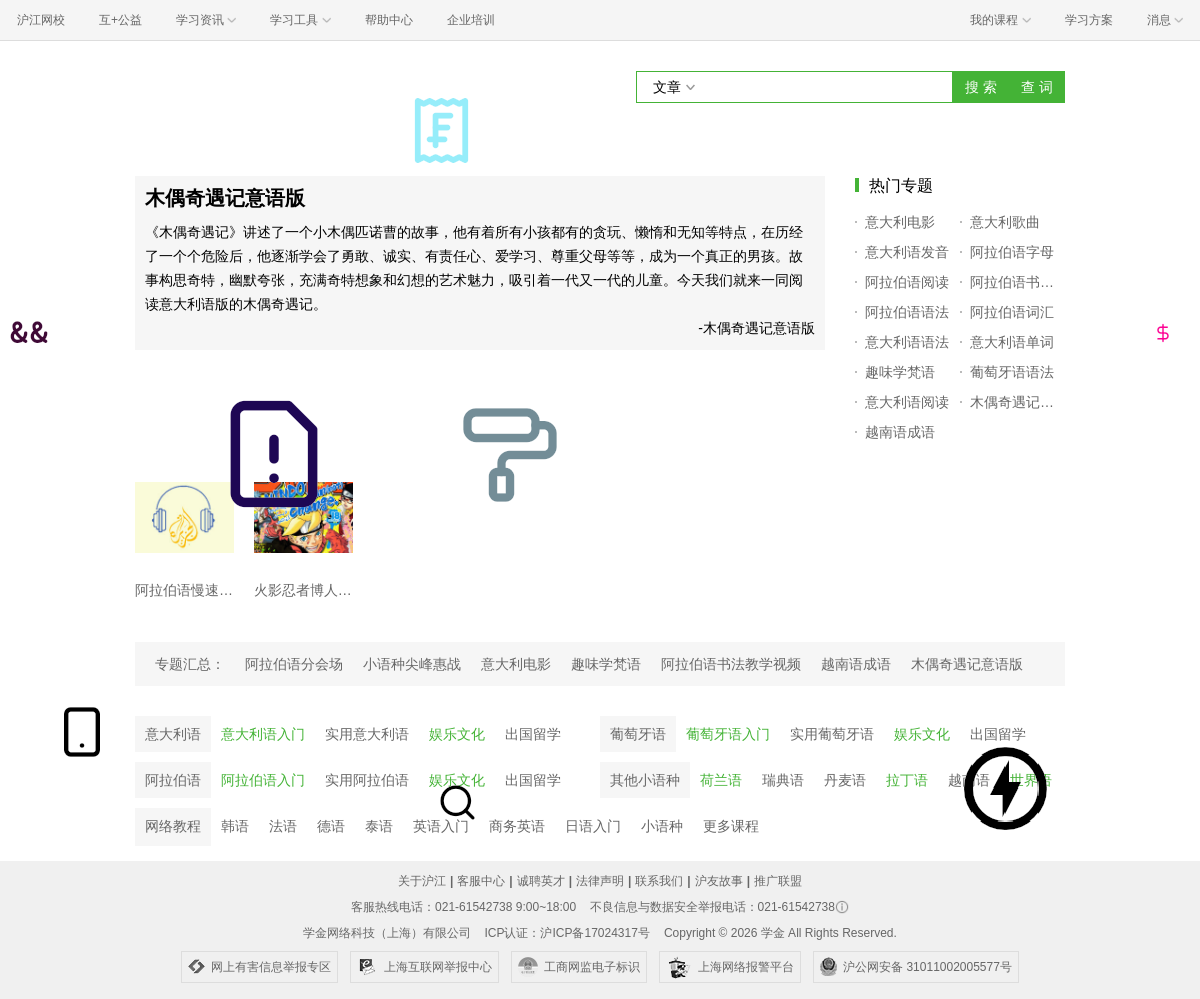 Image resolution: width=1200 pixels, height=999 pixels. What do you see at coordinates (457, 802) in the screenshot?
I see `search for content or items` at bounding box center [457, 802].